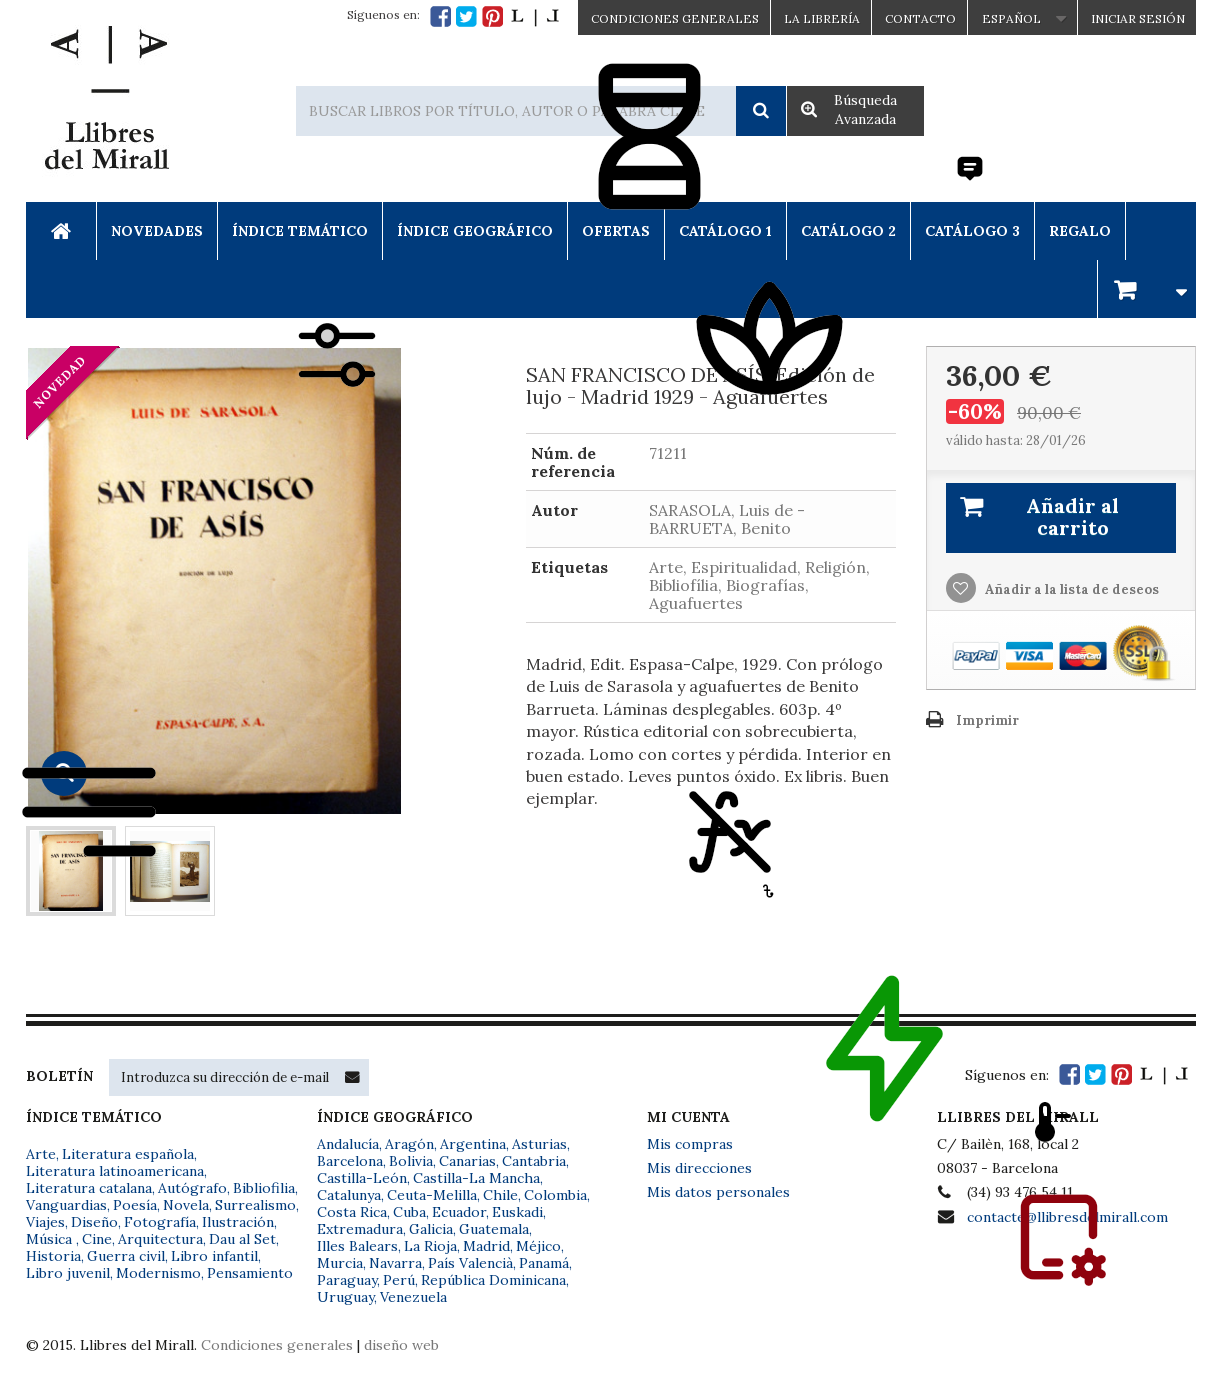 Image resolution: width=1222 pixels, height=1374 pixels. What do you see at coordinates (89, 812) in the screenshot?
I see `open navigation menu` at bounding box center [89, 812].